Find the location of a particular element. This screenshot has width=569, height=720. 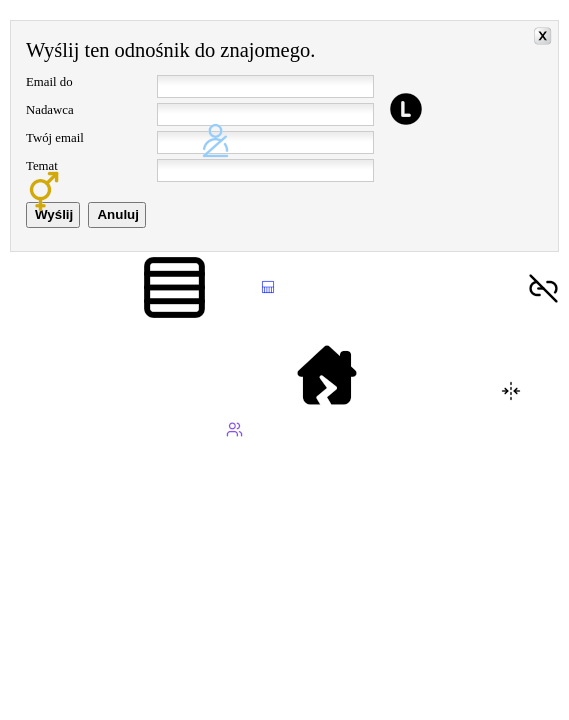

indicates property damage or structural issues is located at coordinates (327, 375).